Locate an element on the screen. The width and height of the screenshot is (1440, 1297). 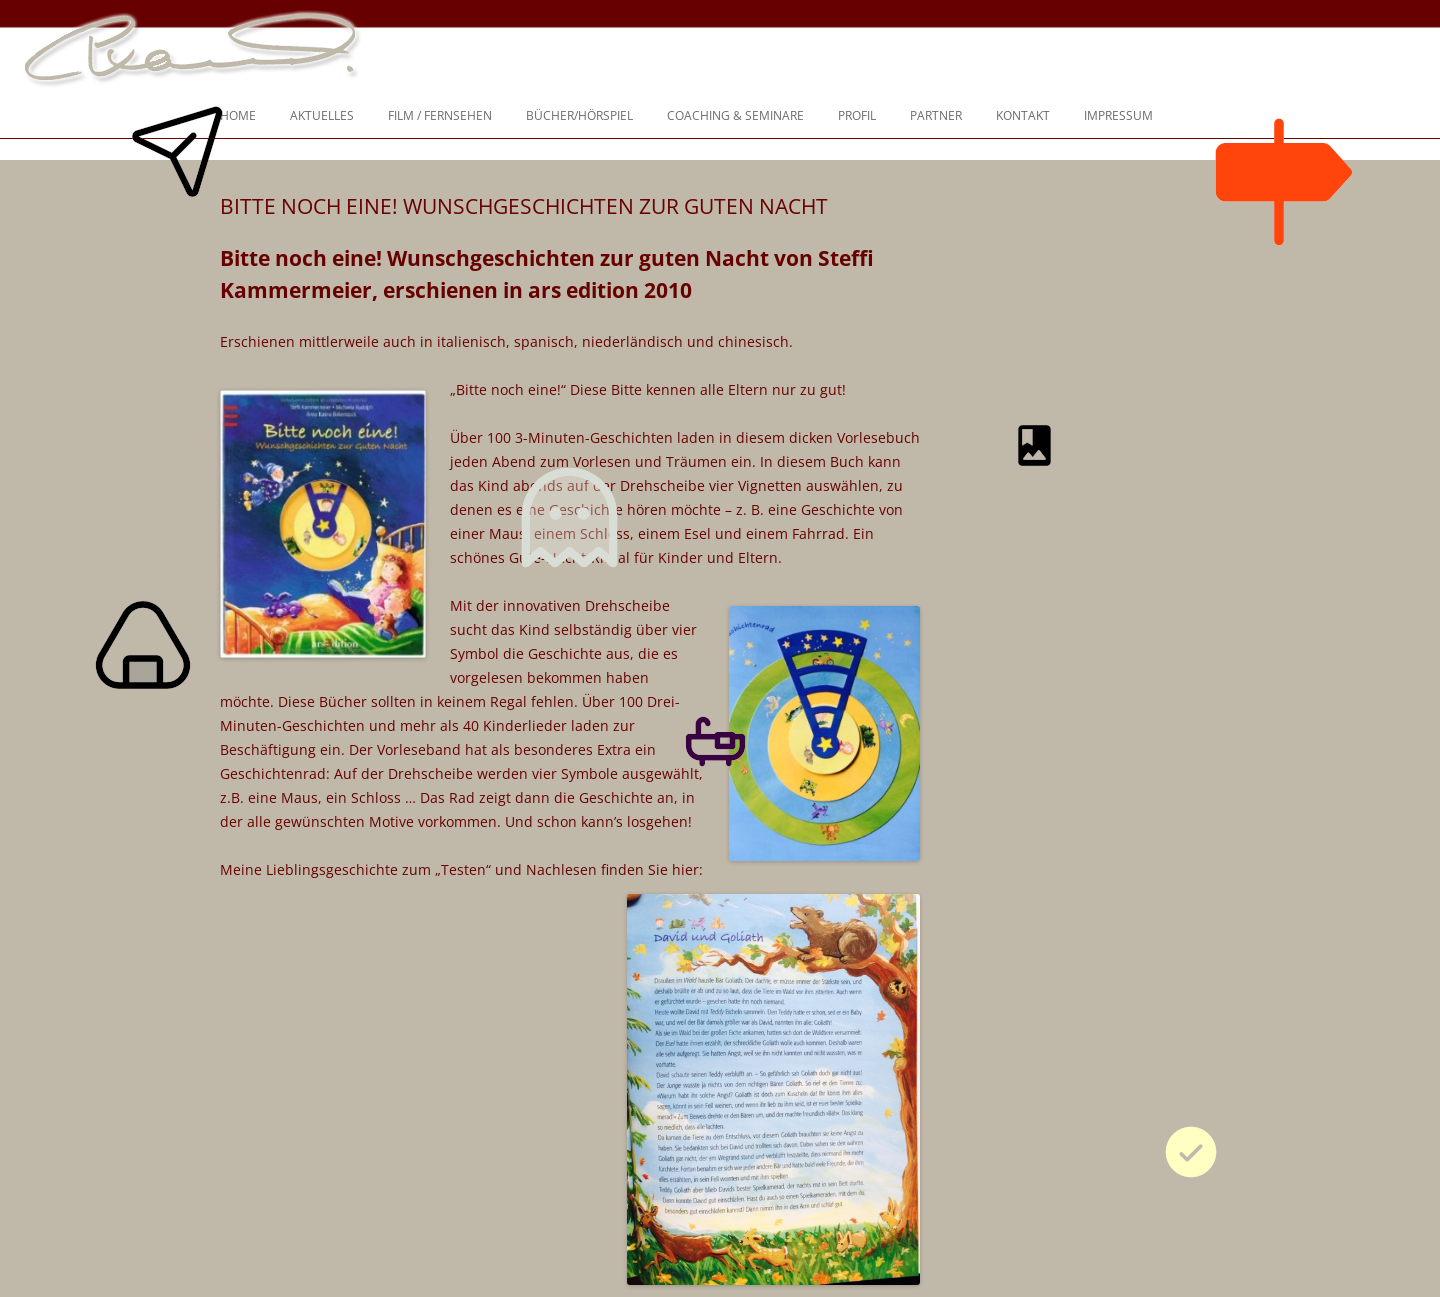
indicates a completed or successful action is located at coordinates (1191, 1152).